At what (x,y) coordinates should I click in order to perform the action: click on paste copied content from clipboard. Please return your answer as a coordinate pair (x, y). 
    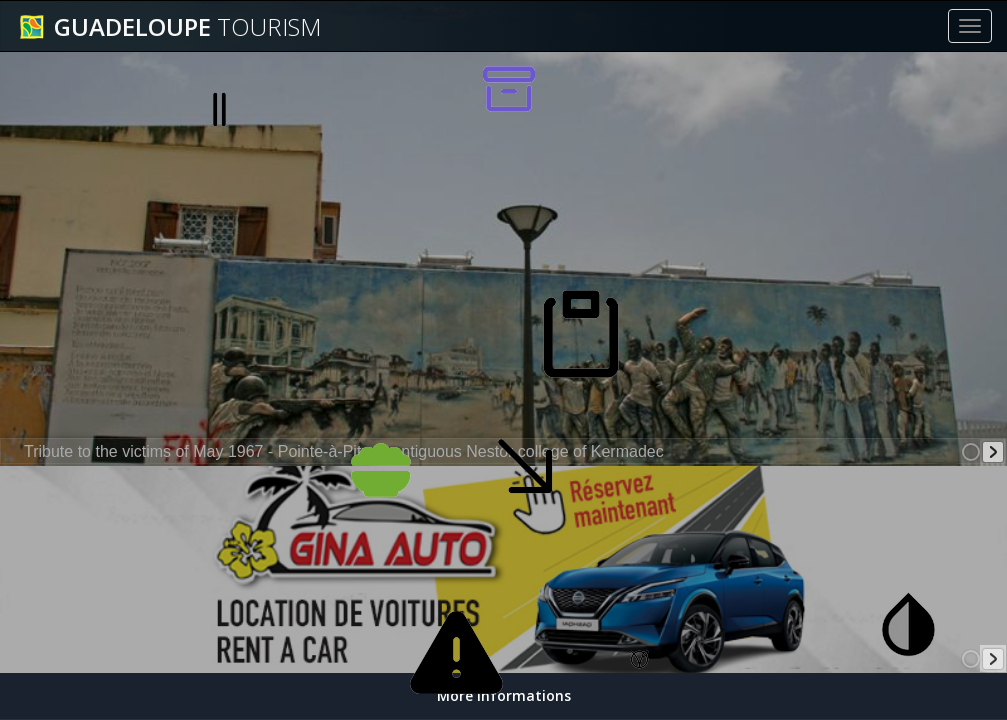
    Looking at the image, I should click on (581, 334).